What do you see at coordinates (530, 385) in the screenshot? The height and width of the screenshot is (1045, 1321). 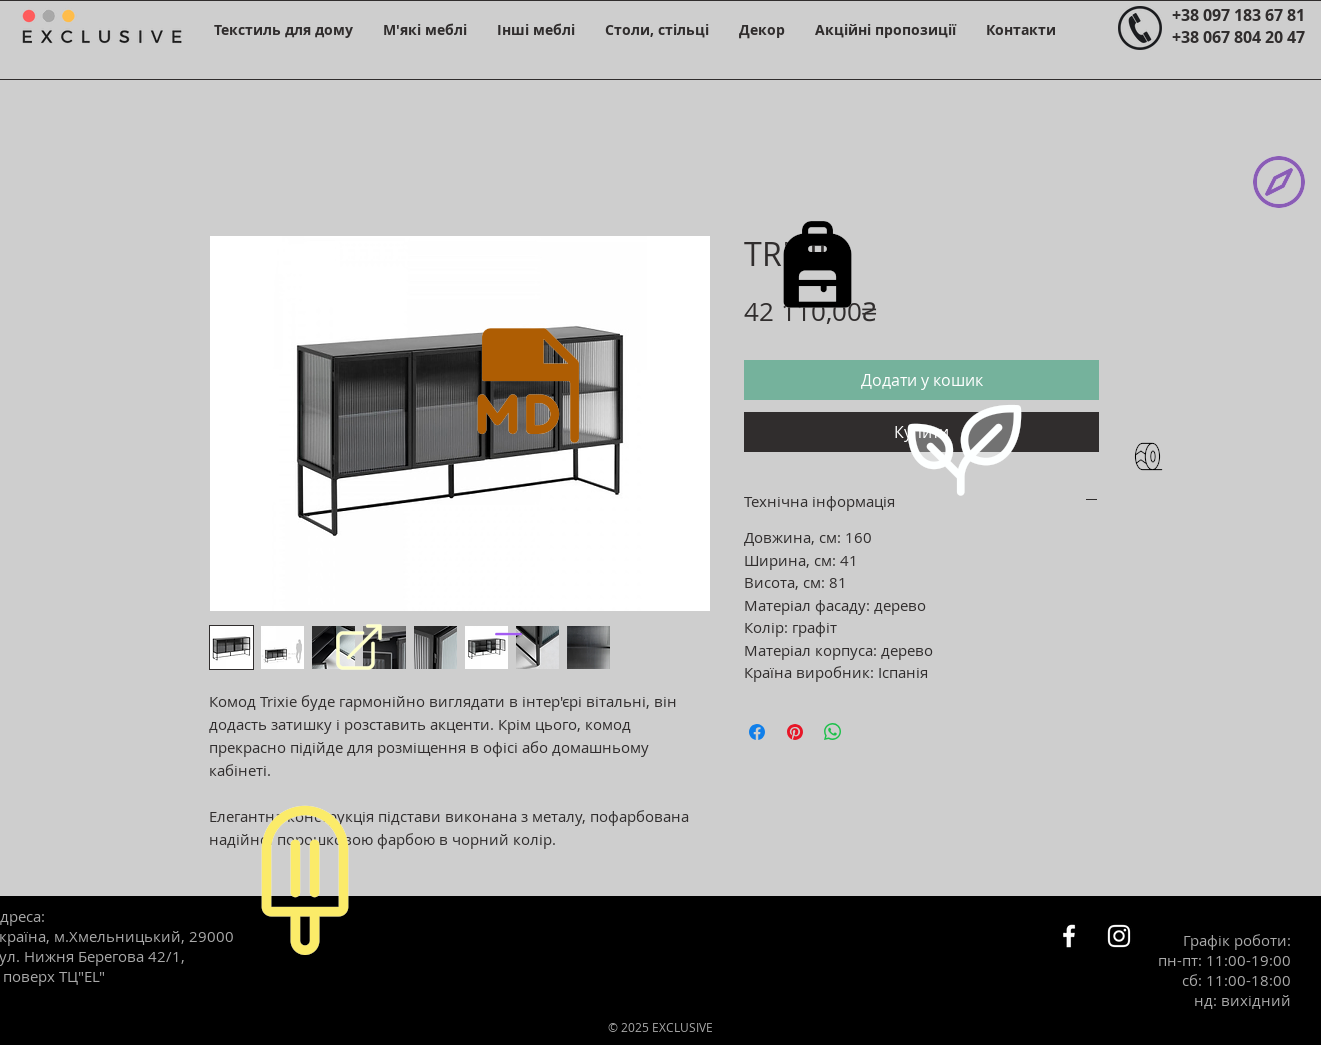 I see `open a markdown file` at bounding box center [530, 385].